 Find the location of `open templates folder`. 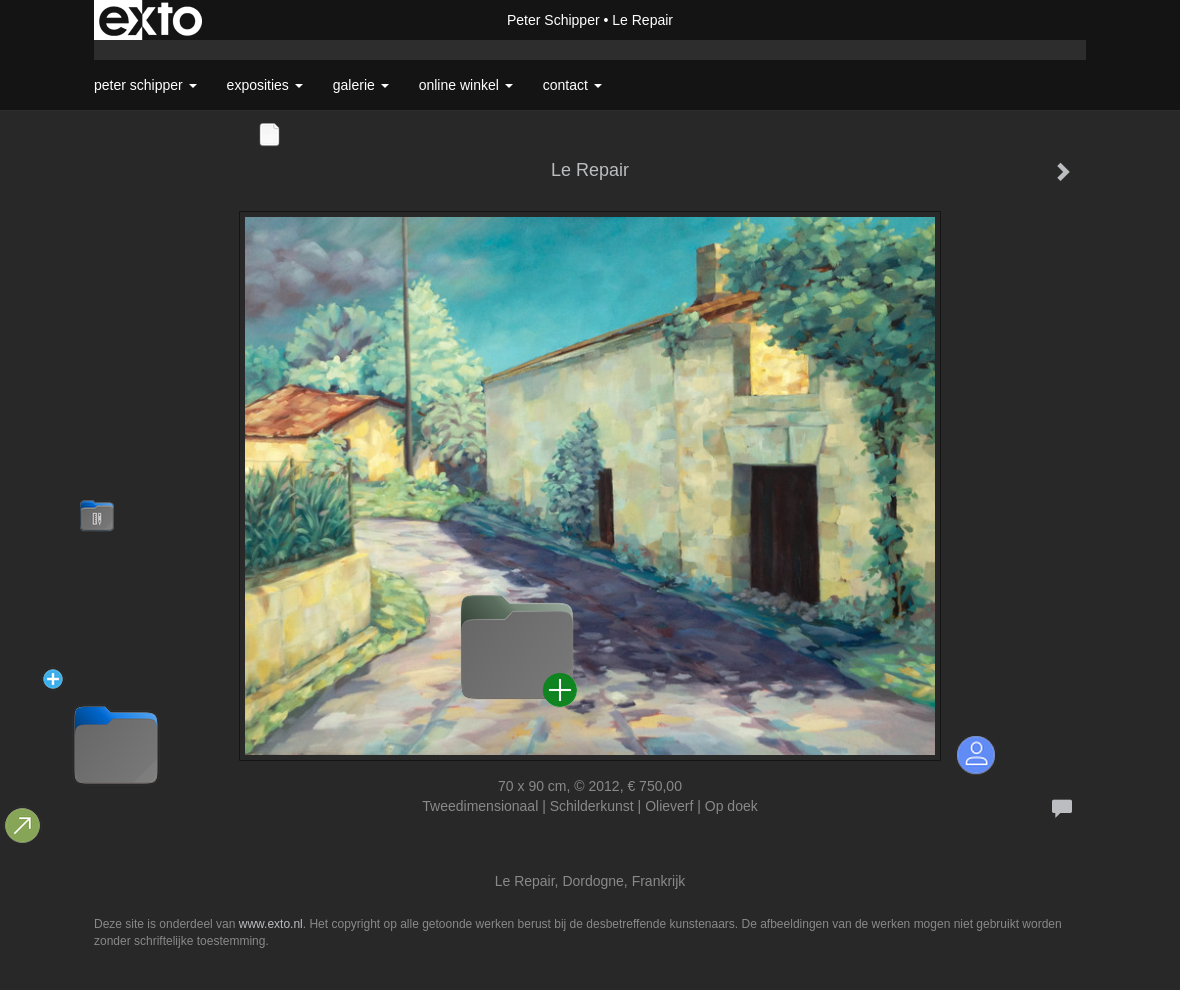

open templates folder is located at coordinates (97, 515).